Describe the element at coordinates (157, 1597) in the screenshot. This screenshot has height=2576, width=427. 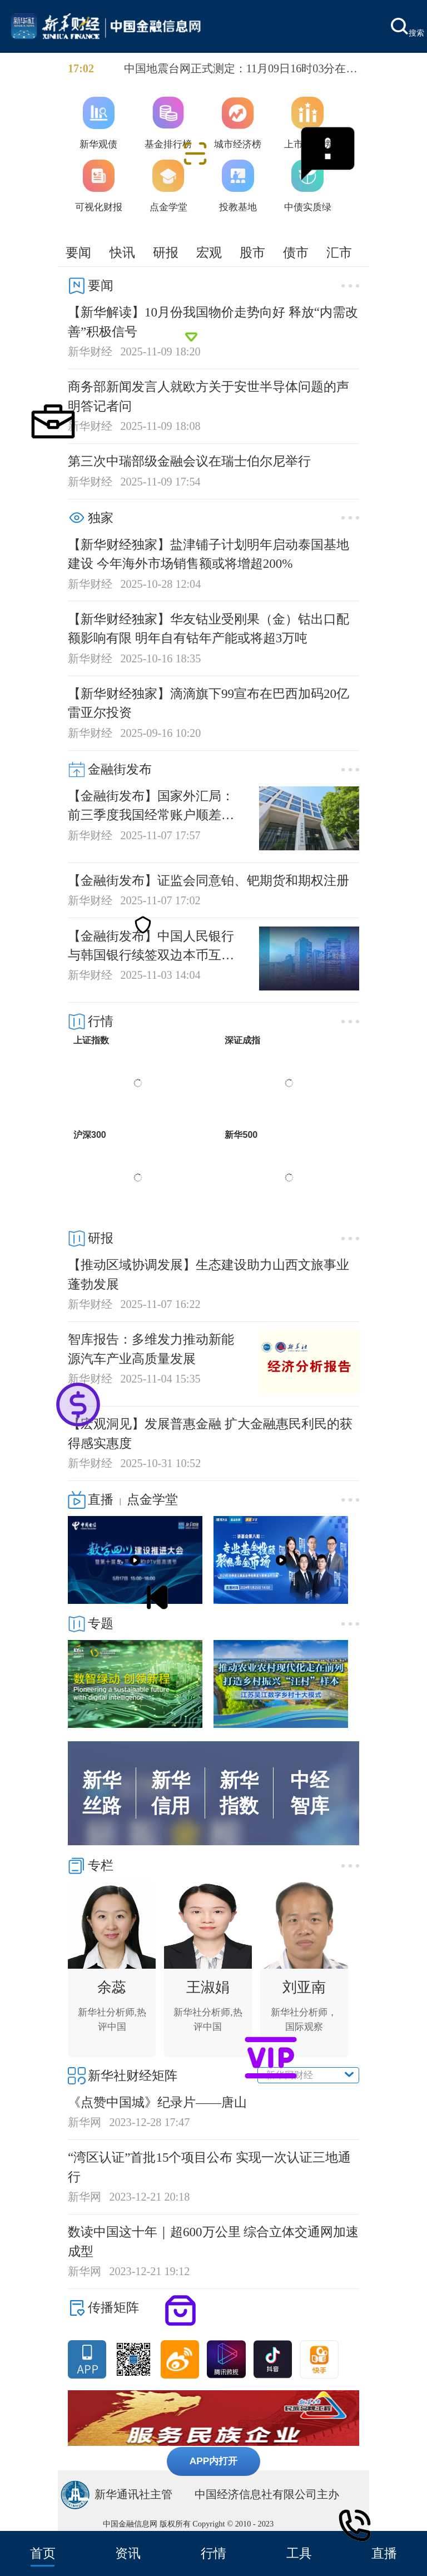
I see `skip to previous track` at that location.